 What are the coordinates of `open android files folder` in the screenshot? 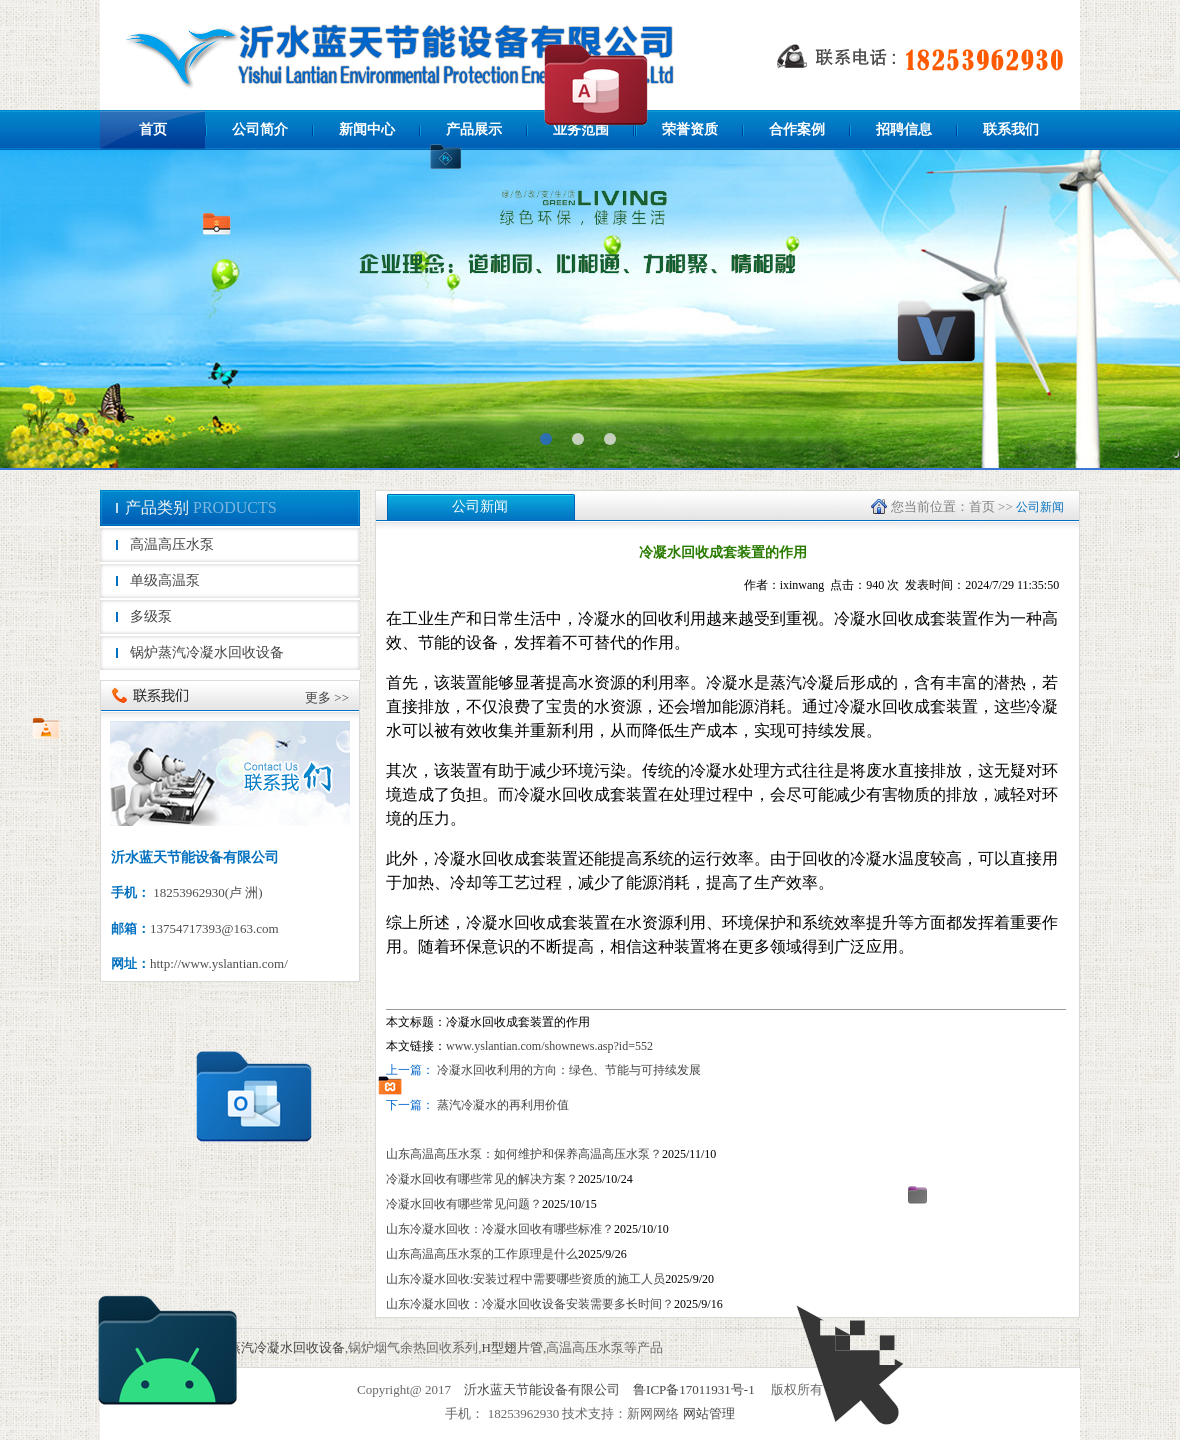 It's located at (167, 1354).